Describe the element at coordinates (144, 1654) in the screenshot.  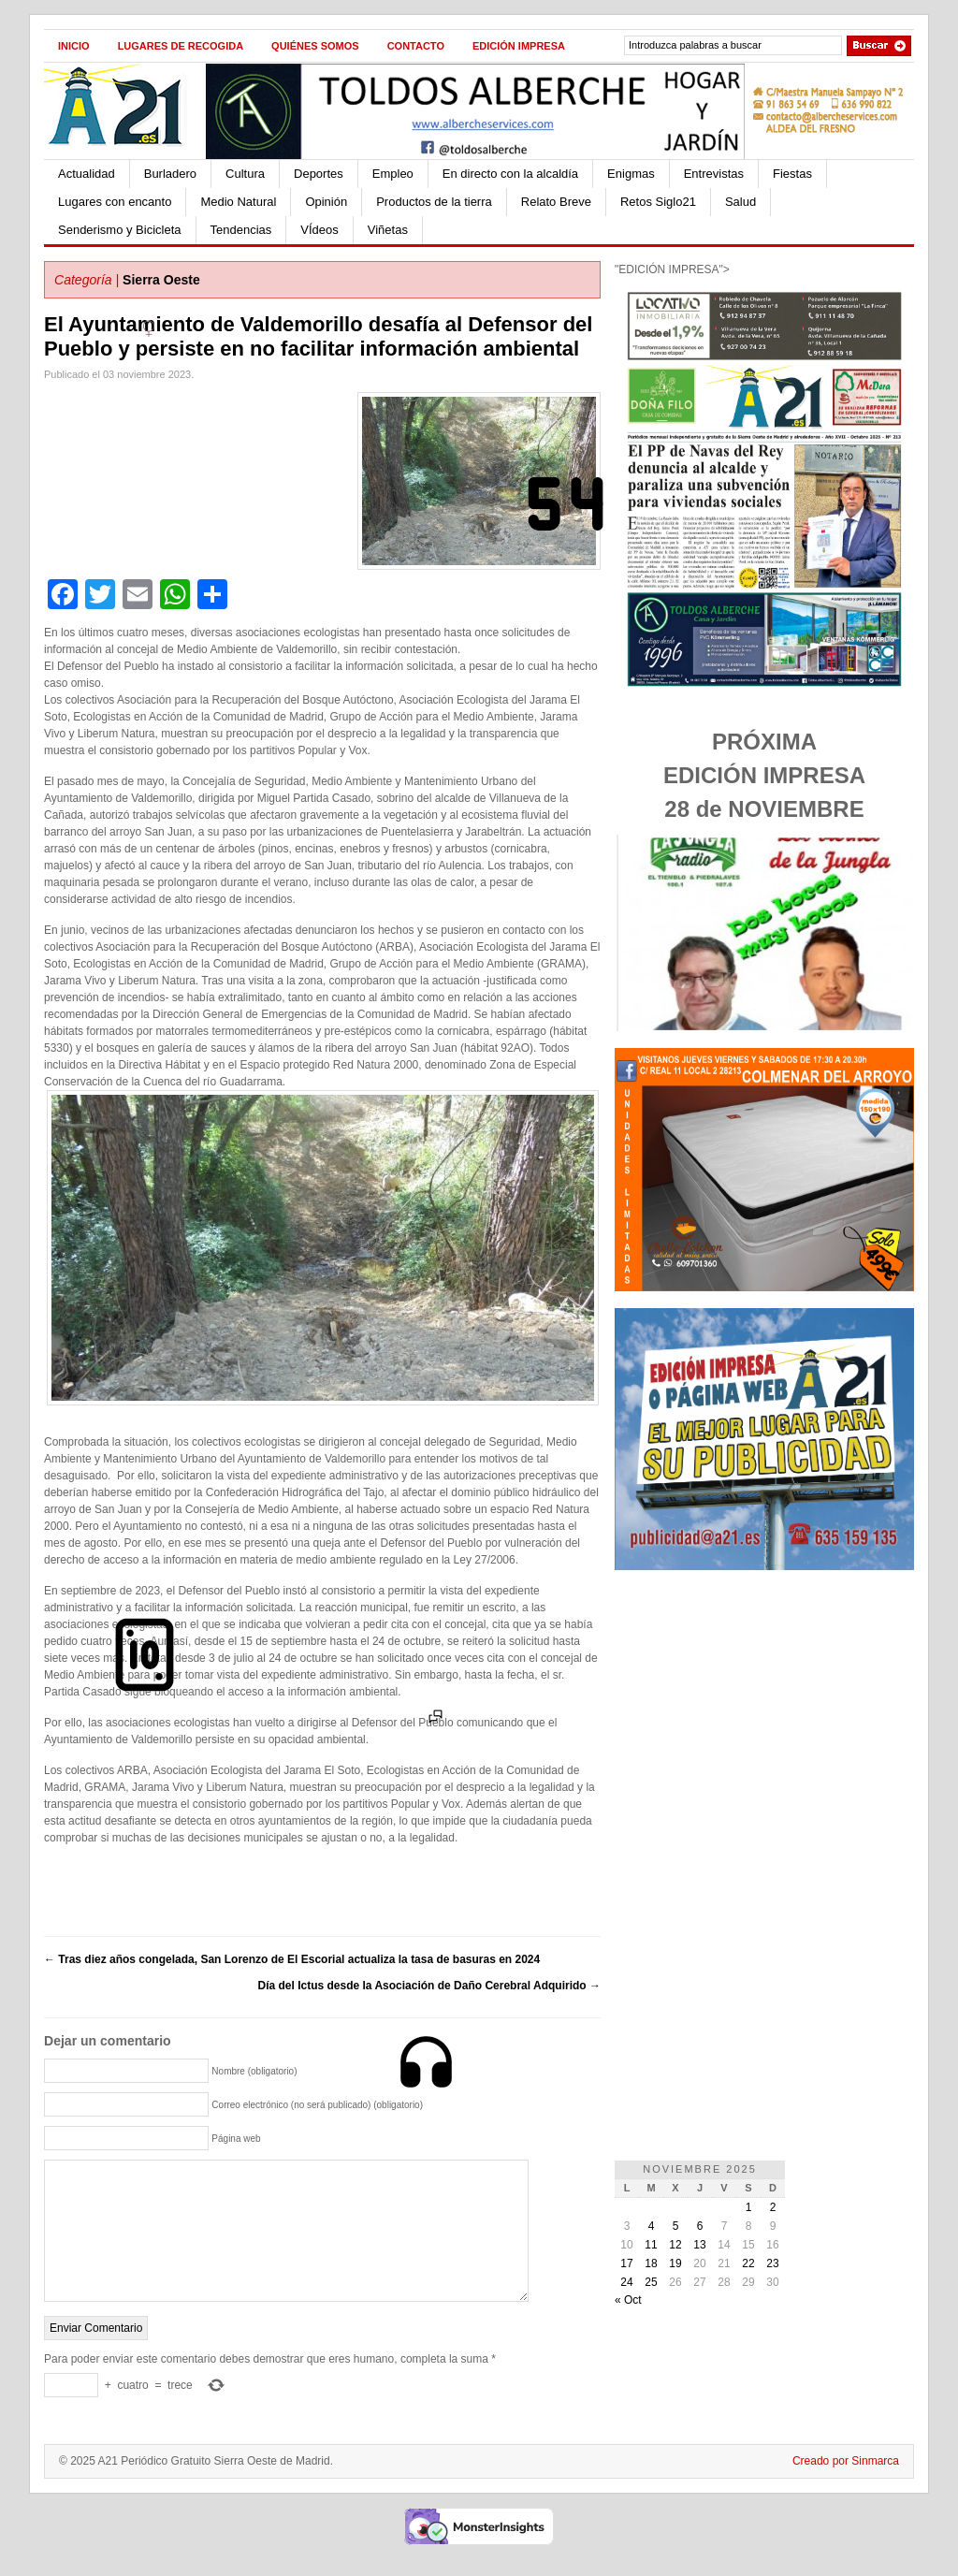
I see `represents a 10 playing card in a card game` at that location.